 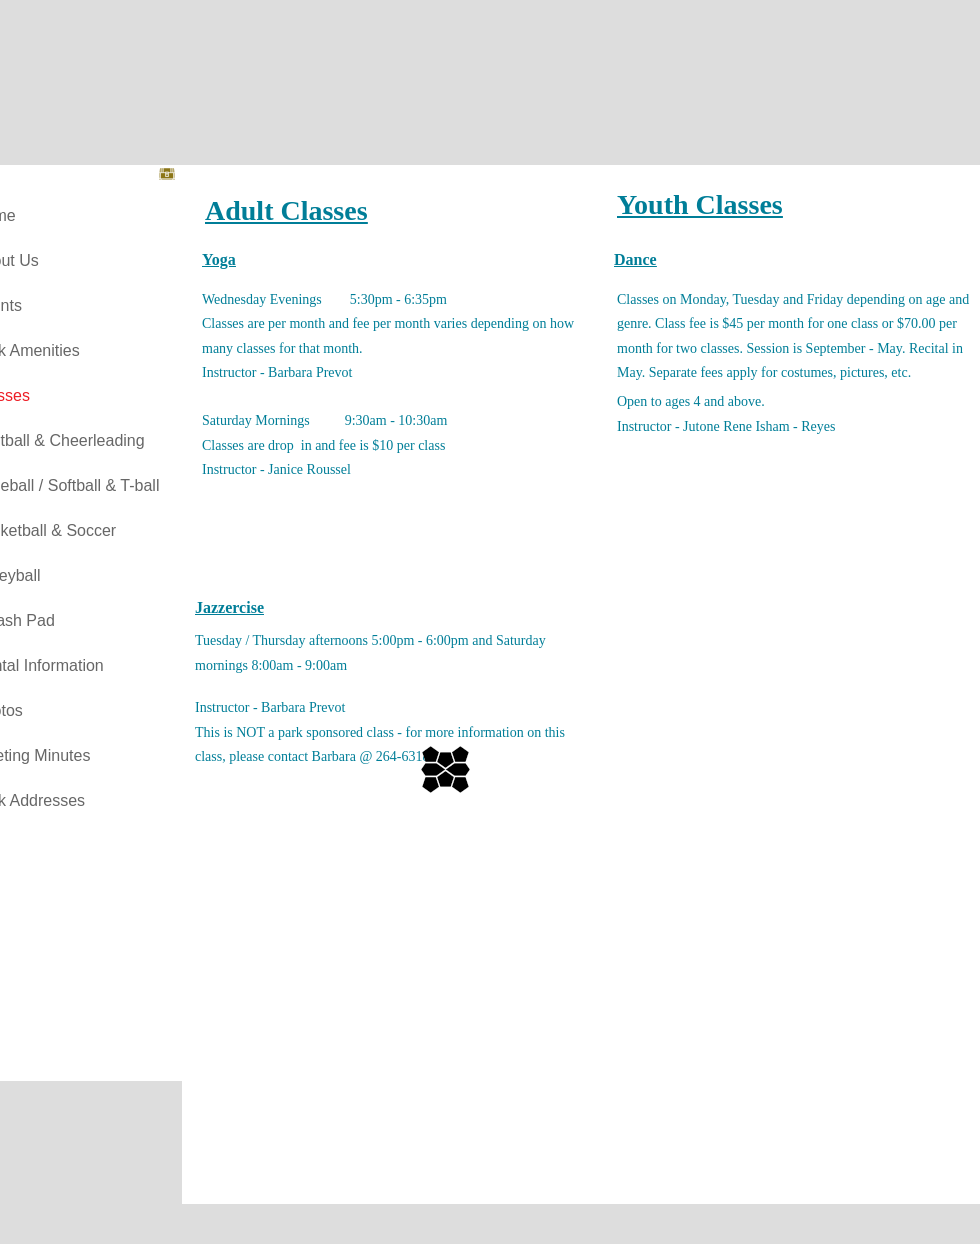 What do you see at coordinates (445, 769) in the screenshot?
I see `decorative geometric pattern element` at bounding box center [445, 769].